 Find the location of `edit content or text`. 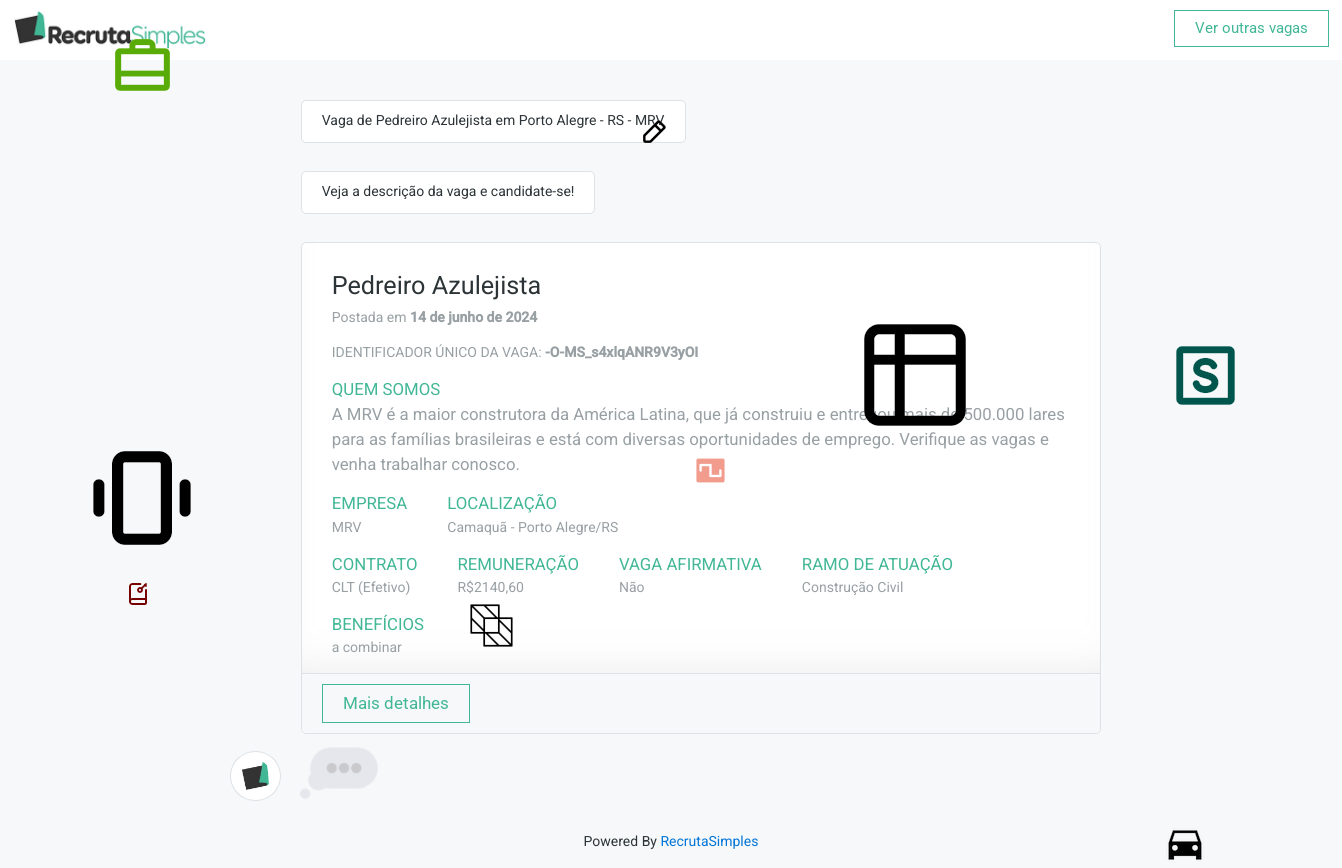

edit content or text is located at coordinates (654, 132).